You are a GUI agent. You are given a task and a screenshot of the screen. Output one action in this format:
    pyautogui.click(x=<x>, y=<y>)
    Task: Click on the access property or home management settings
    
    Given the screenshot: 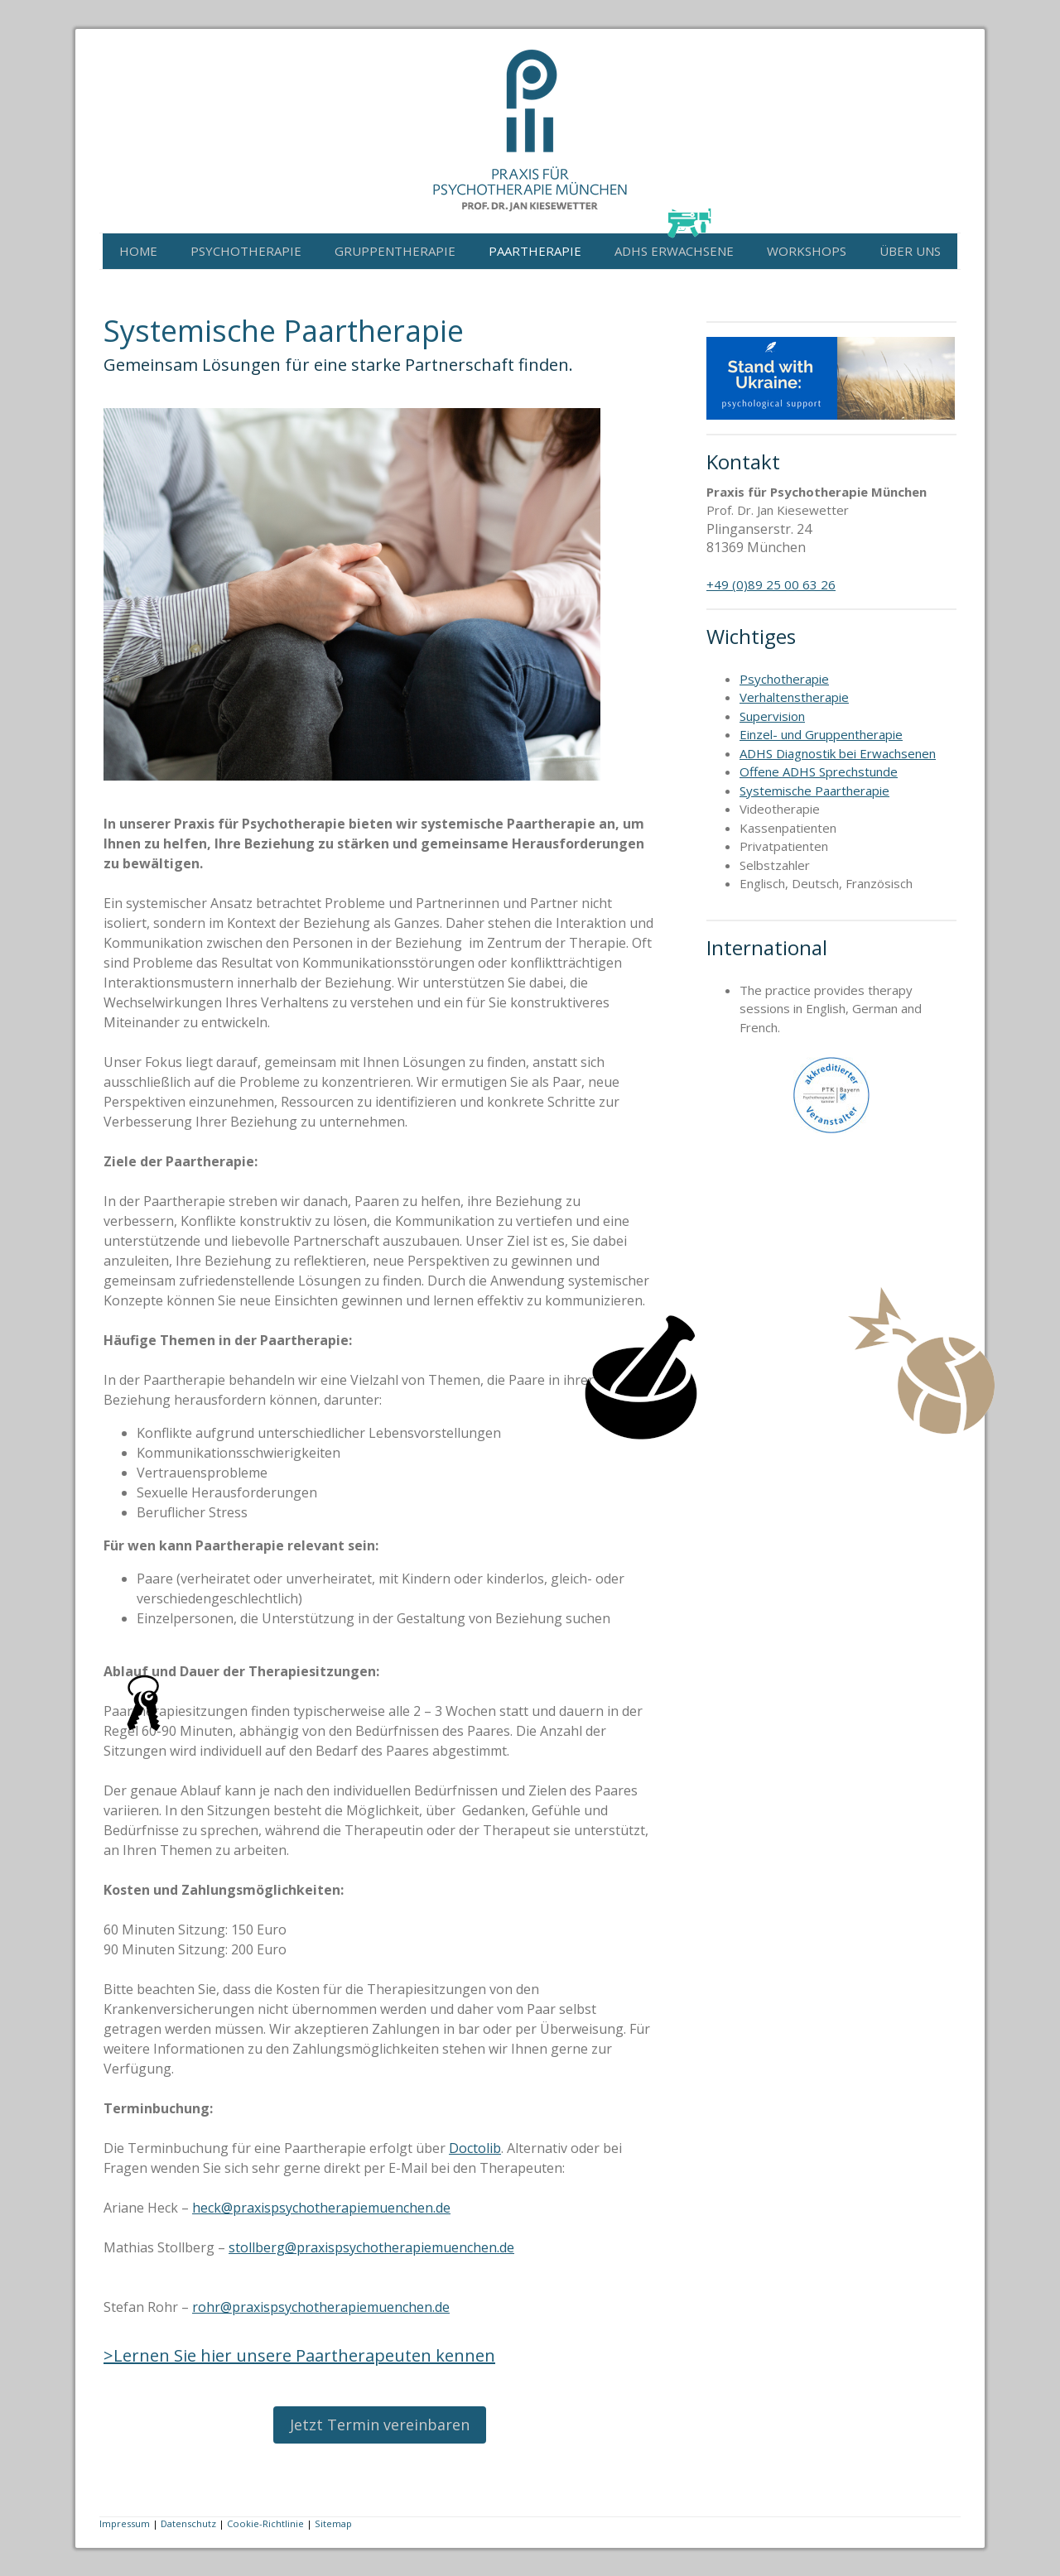 What is the action you would take?
    pyautogui.click(x=143, y=1703)
    